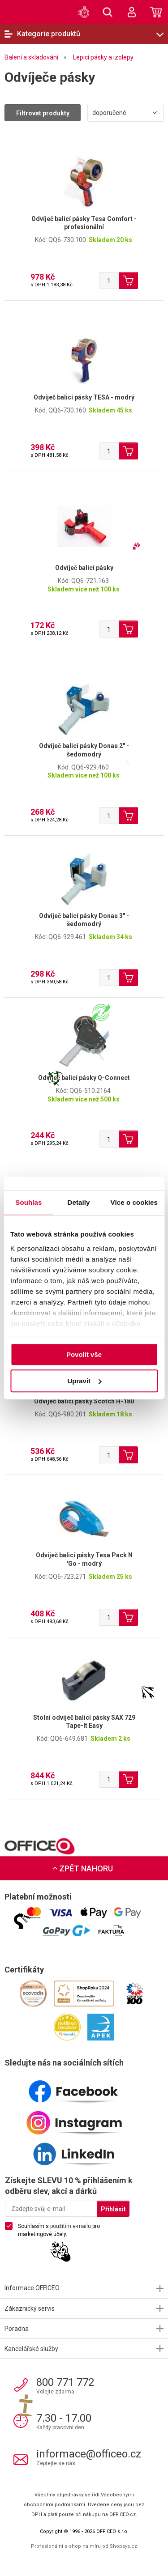  I want to click on cast a fireball spell or ability, so click(60, 2252).